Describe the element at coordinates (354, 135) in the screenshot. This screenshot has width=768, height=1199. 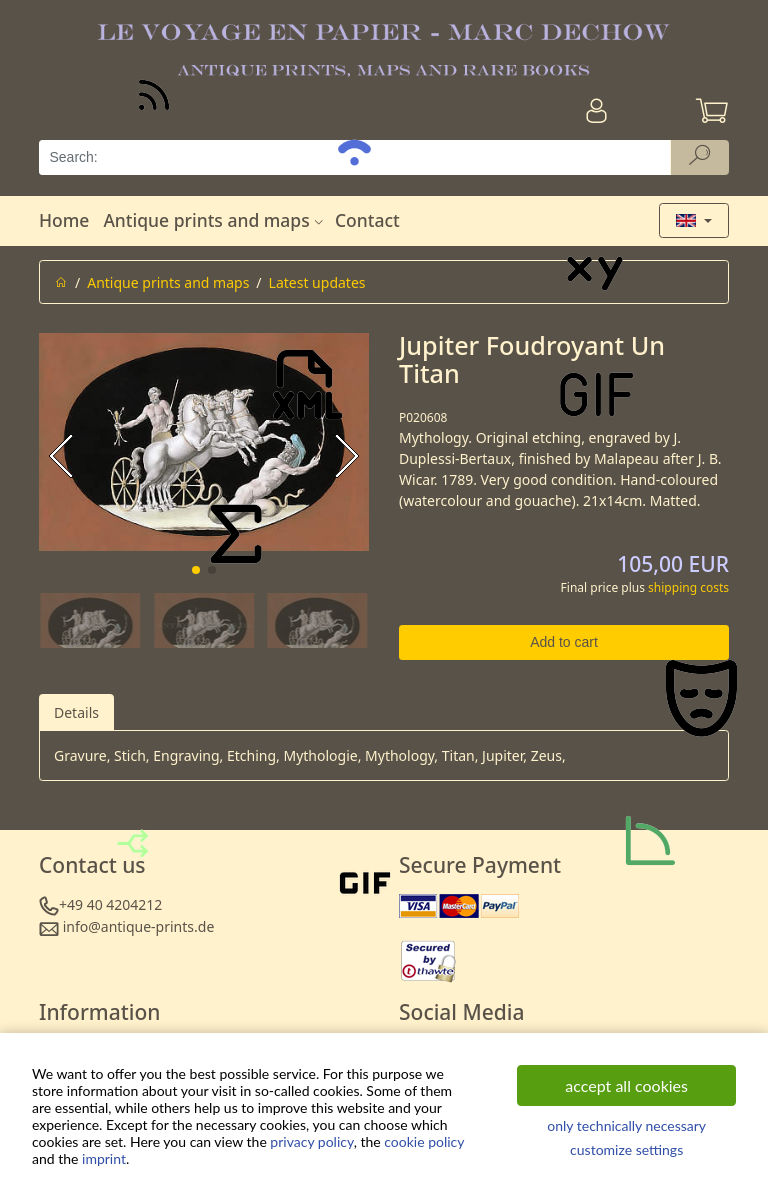
I see `indicates weak or limited wifi signal strength` at that location.